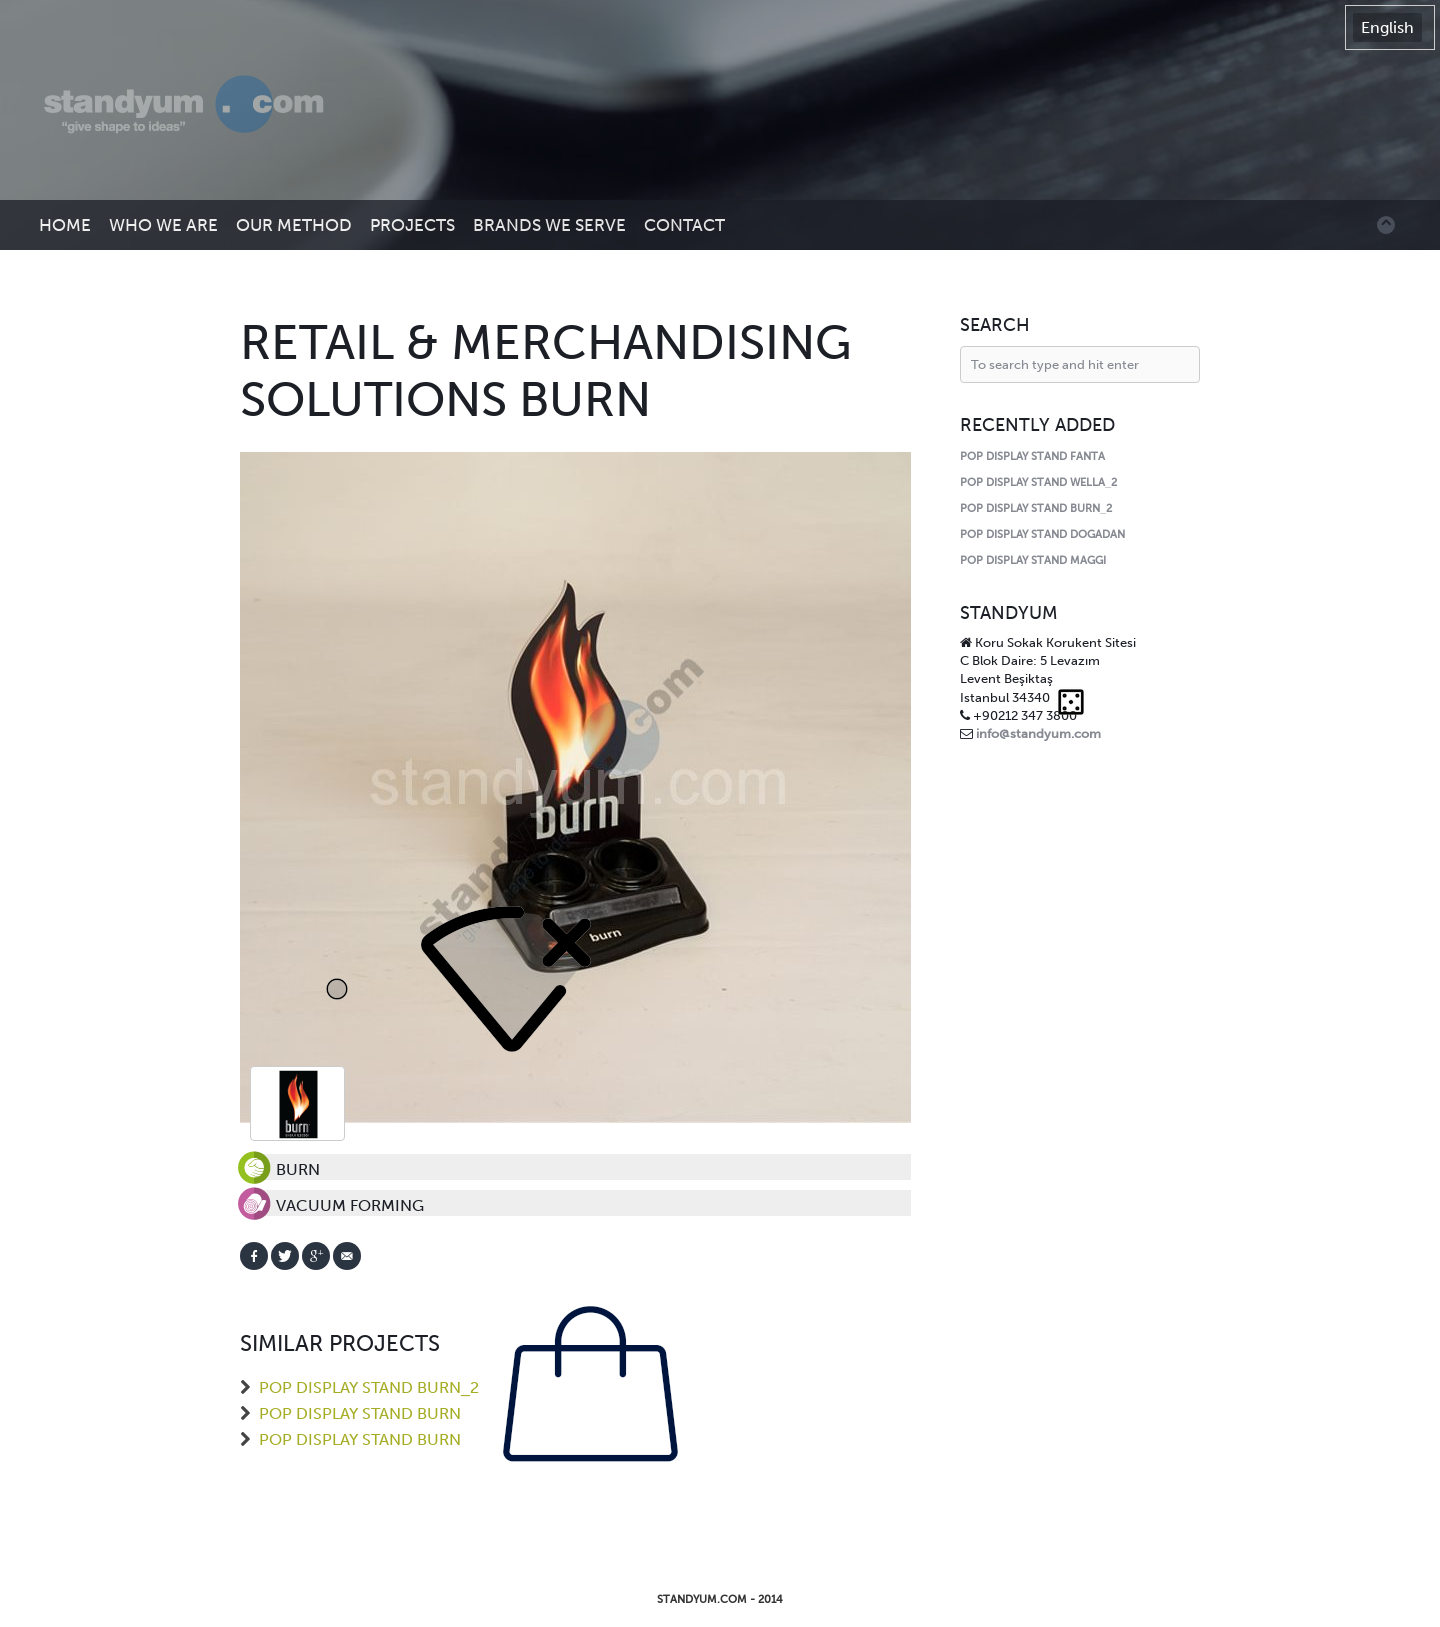 This screenshot has height=1627, width=1440. I want to click on wifi connection unavailable or disconnected, so click(512, 979).